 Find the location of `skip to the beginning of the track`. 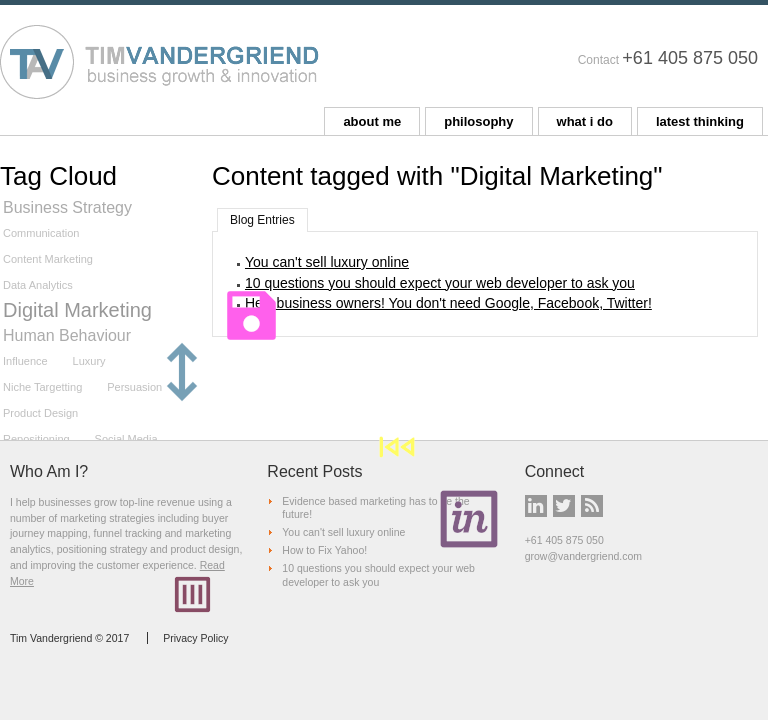

skip to the beginning of the track is located at coordinates (397, 447).